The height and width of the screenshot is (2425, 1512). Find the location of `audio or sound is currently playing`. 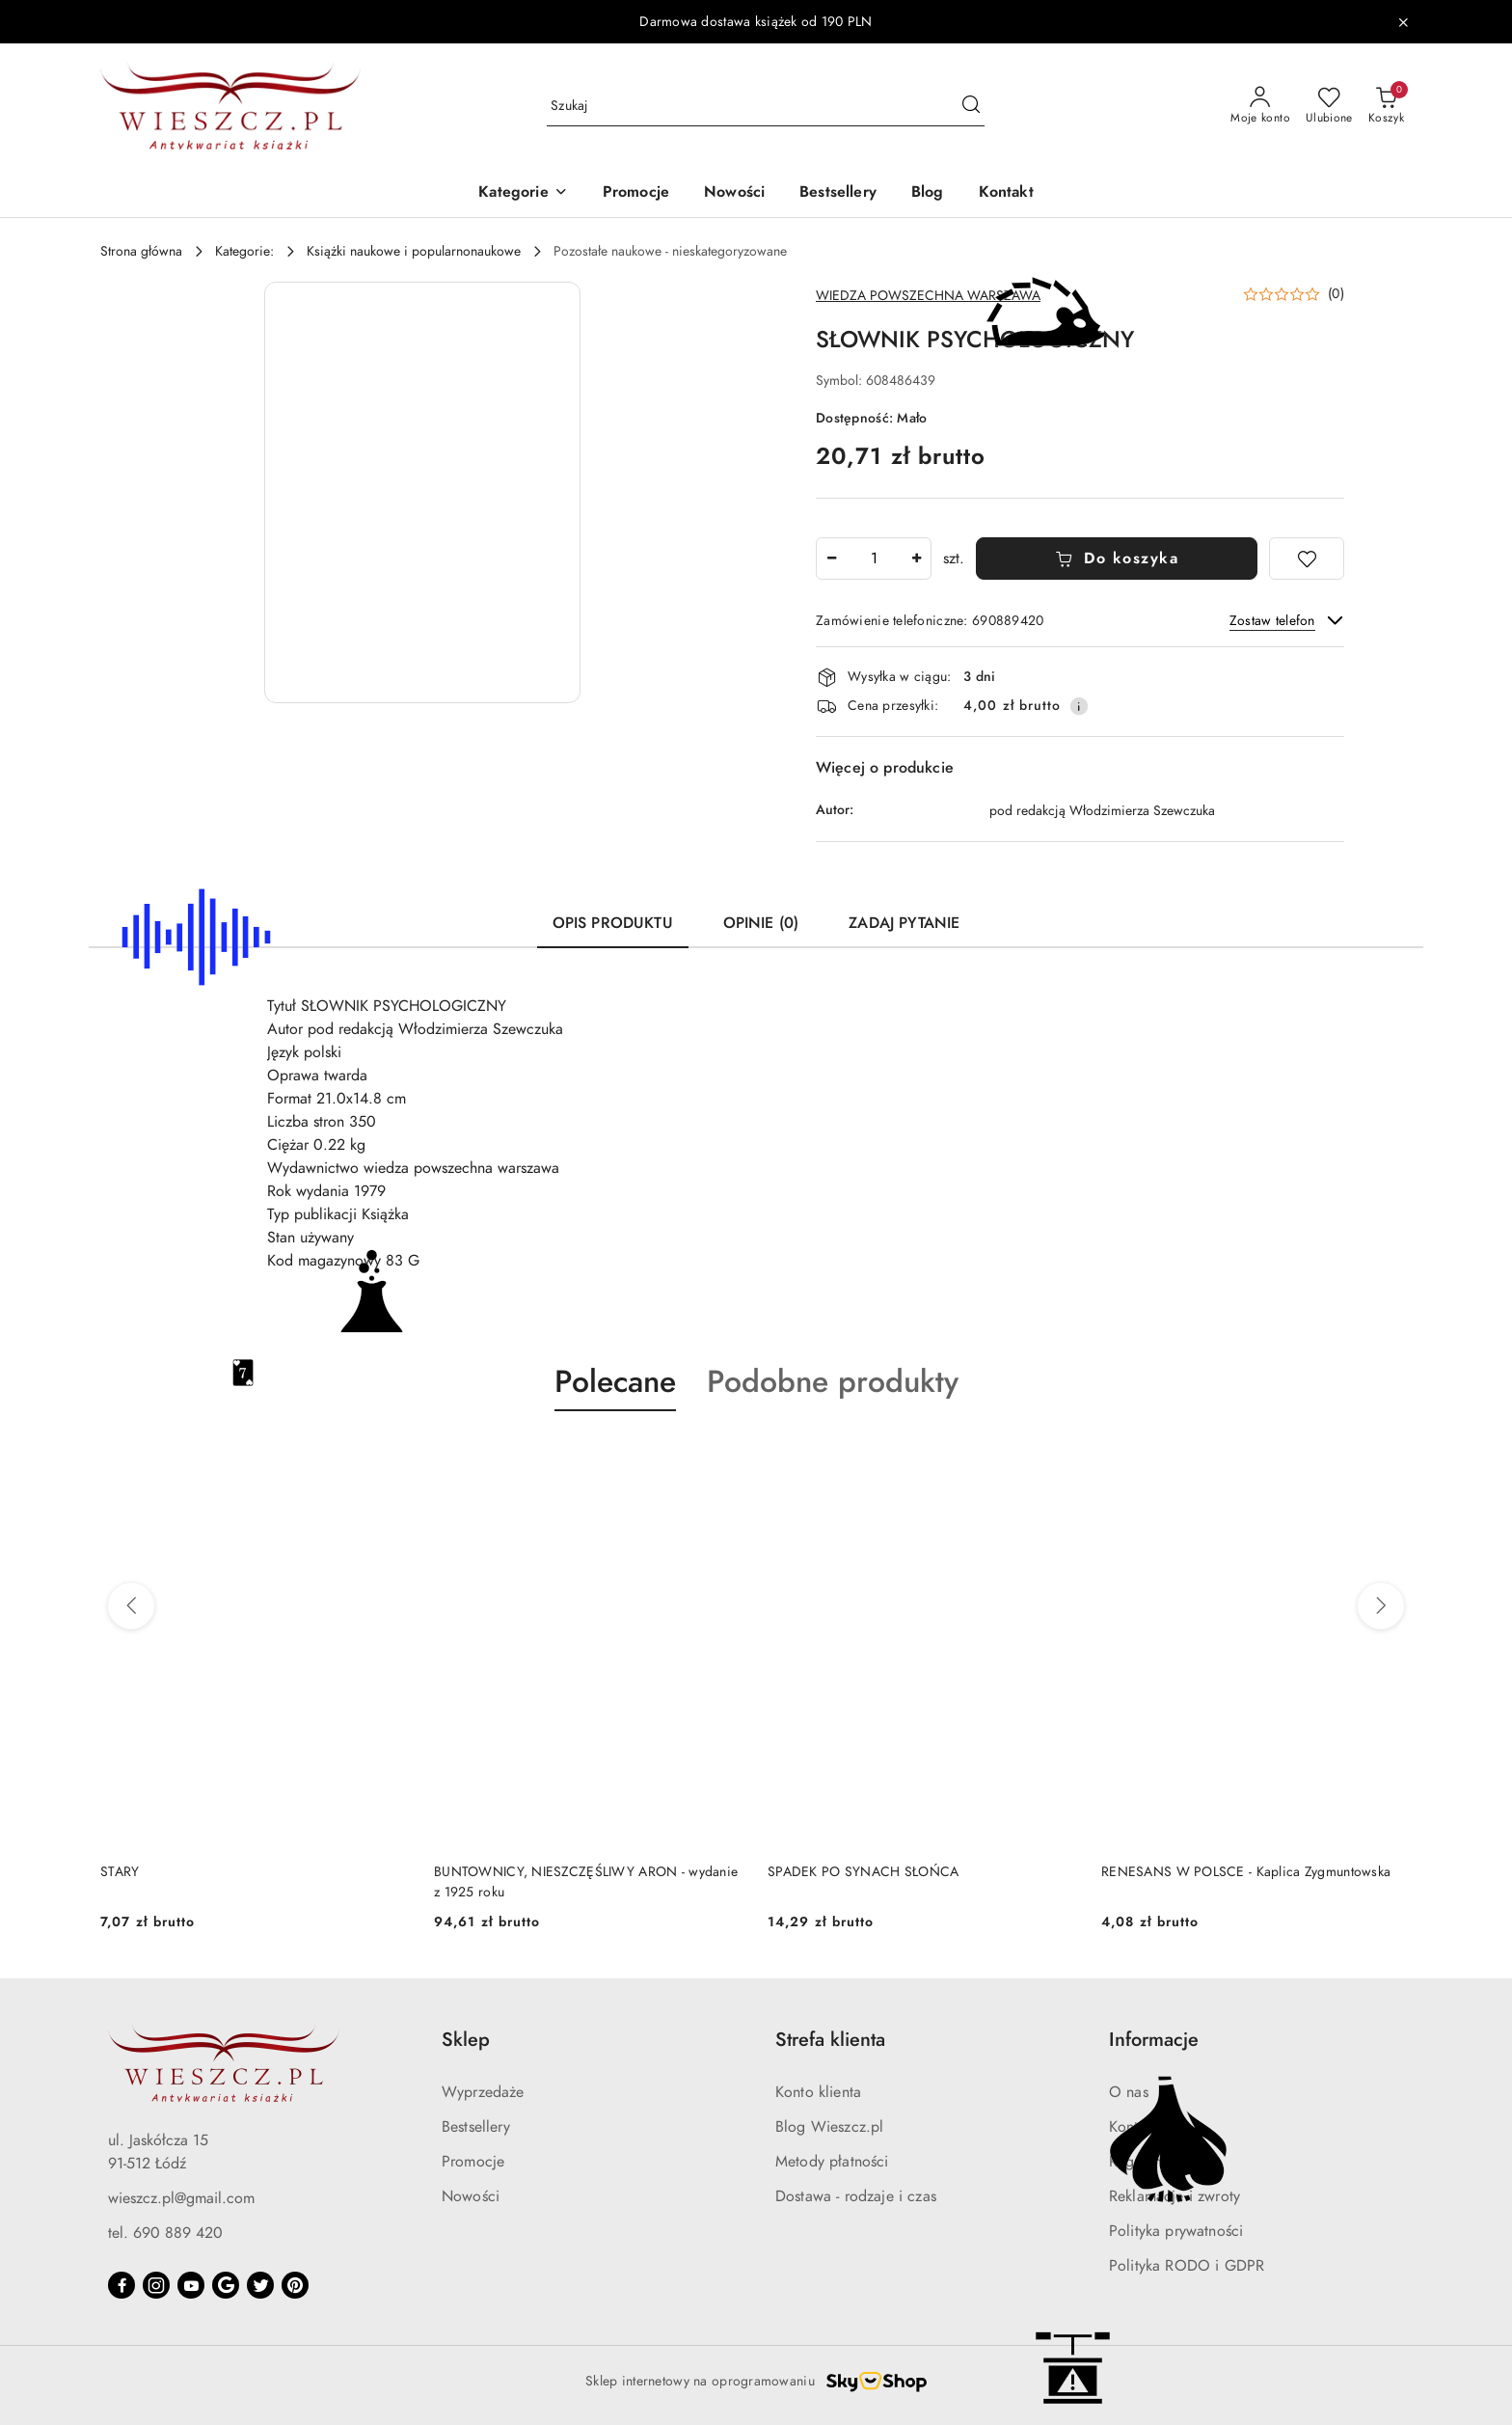

audio or sound is currently playing is located at coordinates (196, 937).